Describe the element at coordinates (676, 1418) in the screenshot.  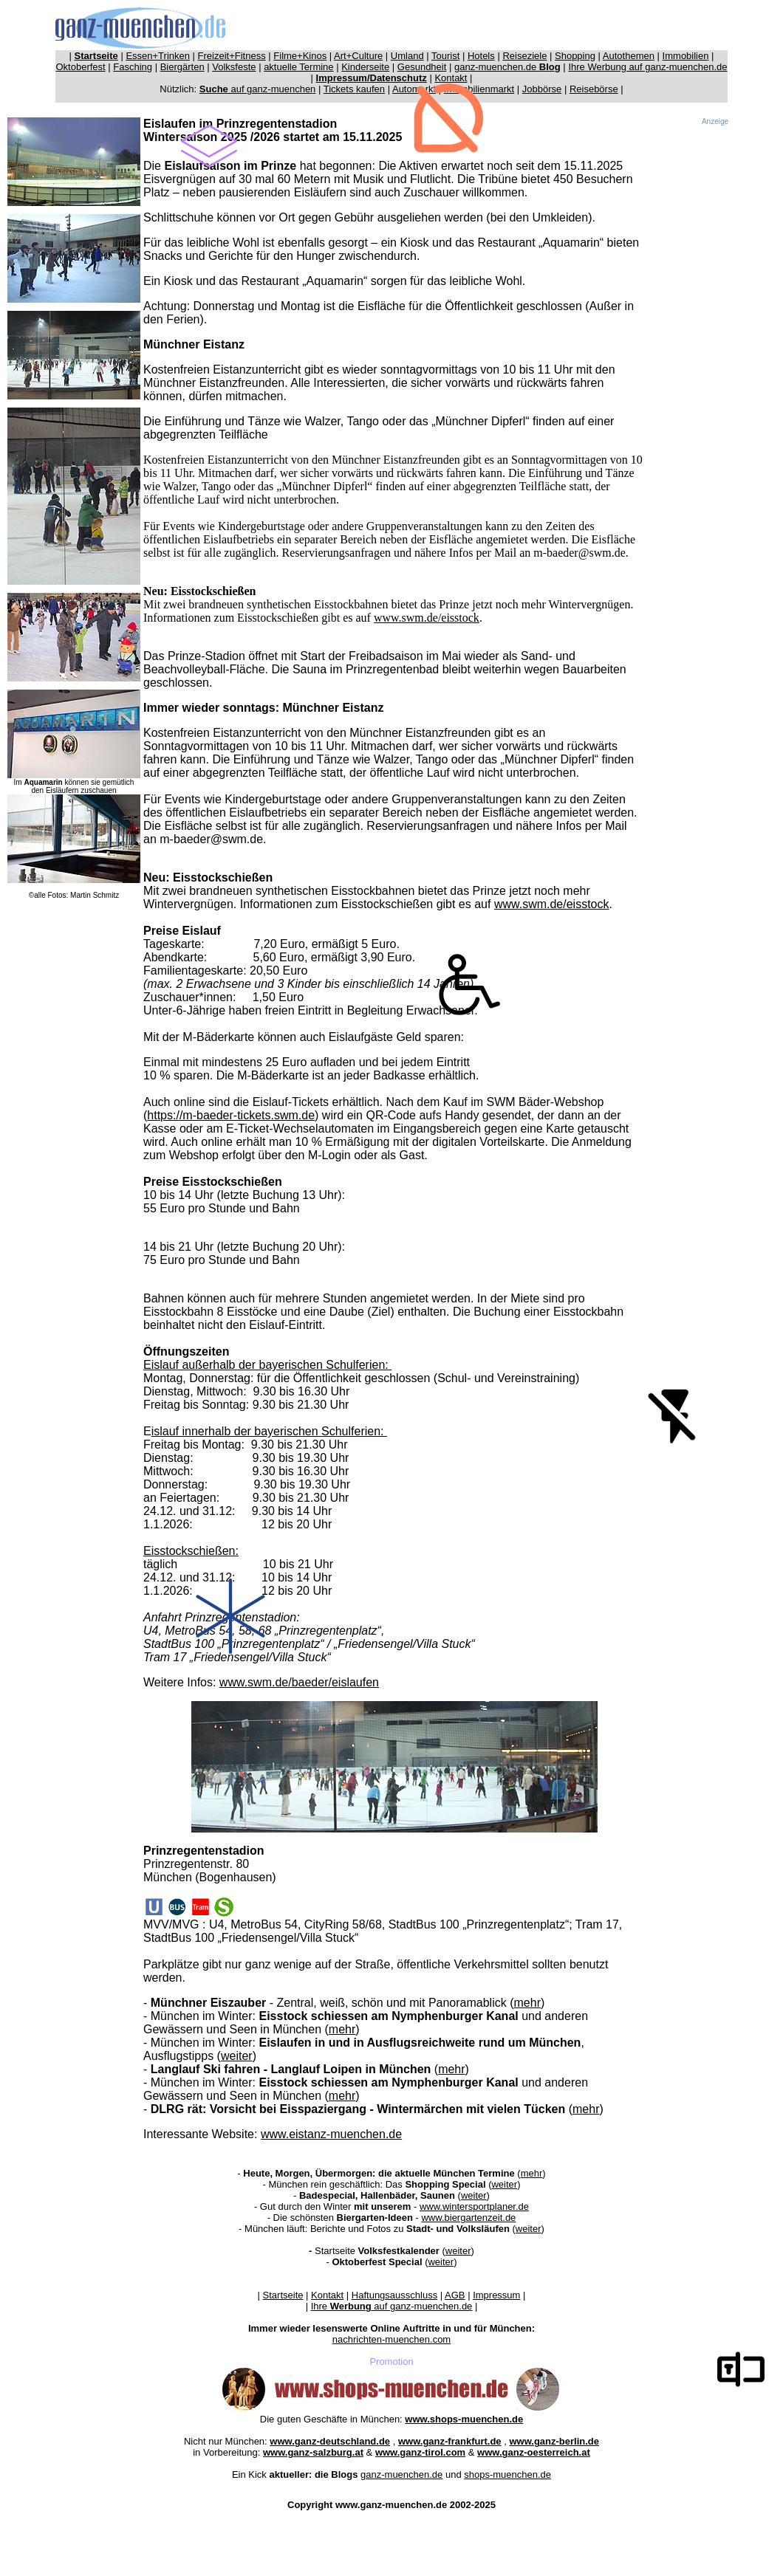
I see `disable camera flash` at that location.